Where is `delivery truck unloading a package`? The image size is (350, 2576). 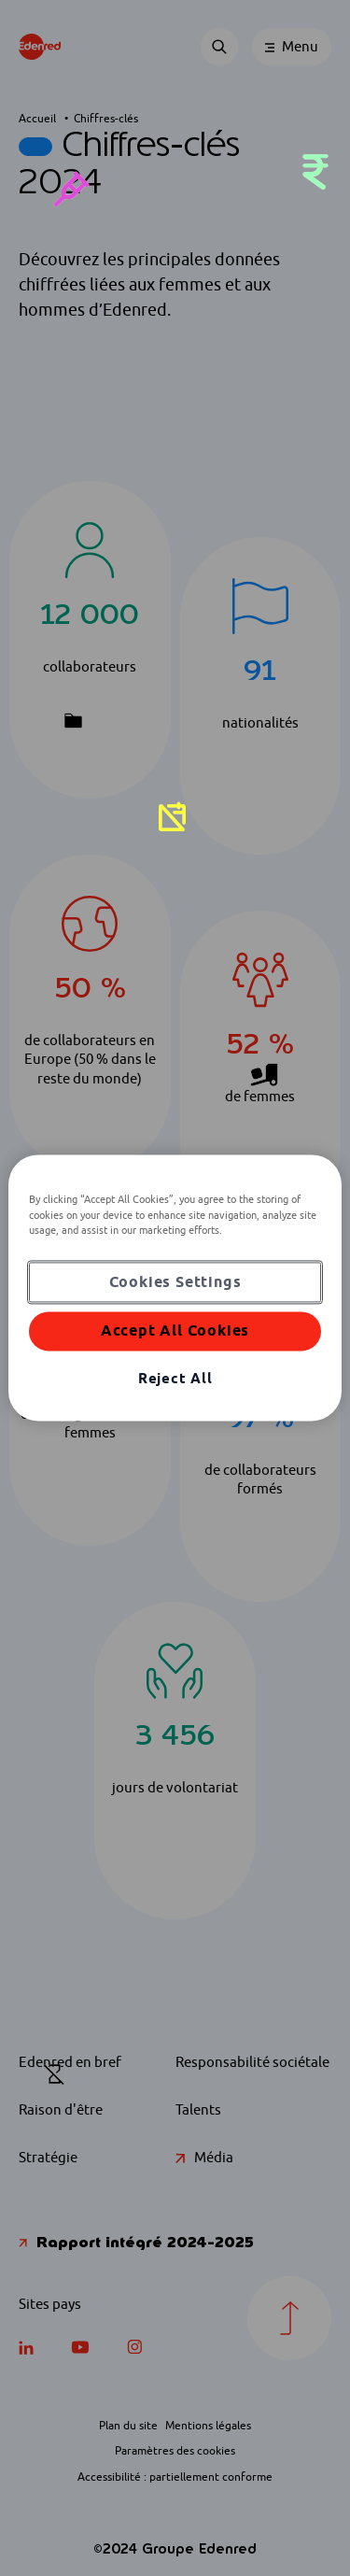
delivery truck unloading a package is located at coordinates (264, 1074).